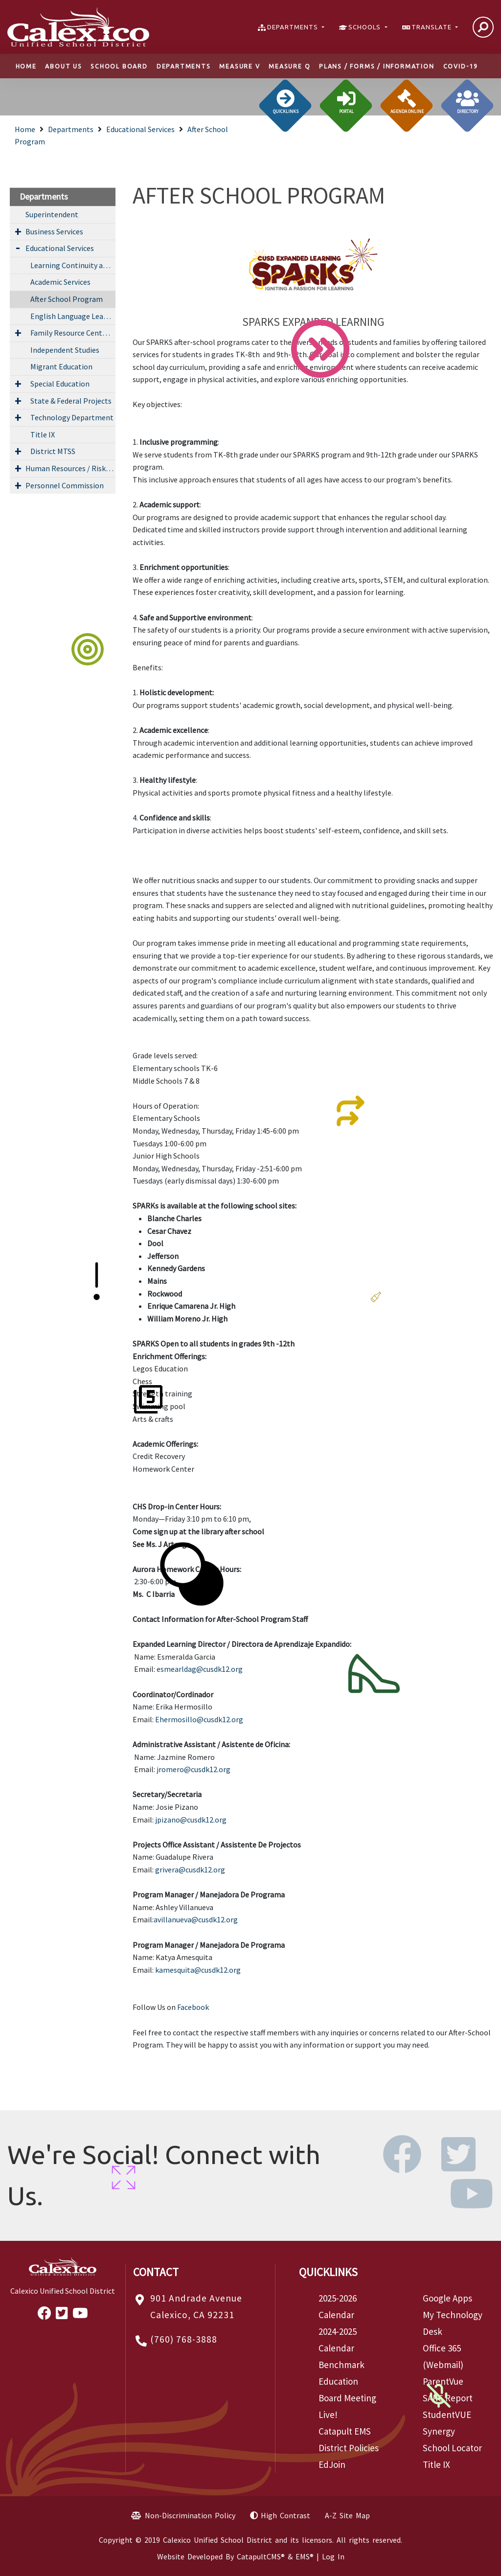 The width and height of the screenshot is (501, 2576). I want to click on filter or view the fifth item in a series, so click(148, 1399).